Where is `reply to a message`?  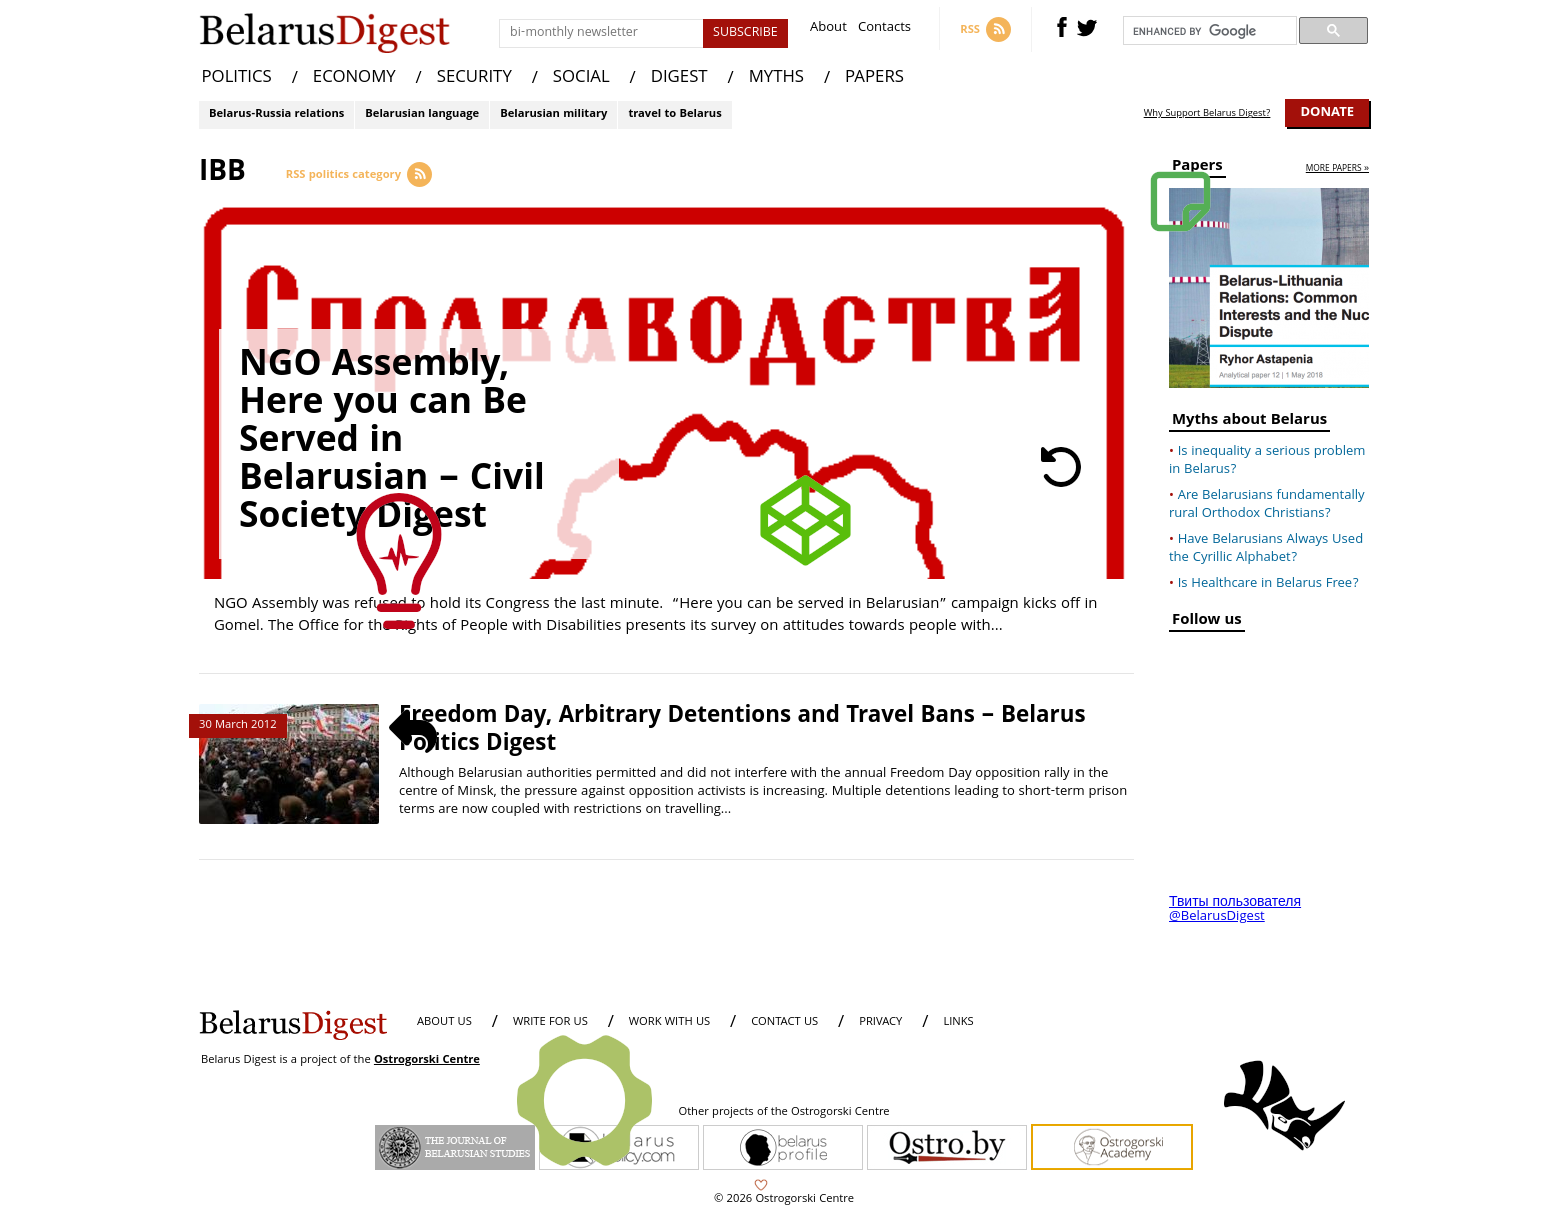 reply to a message is located at coordinates (413, 732).